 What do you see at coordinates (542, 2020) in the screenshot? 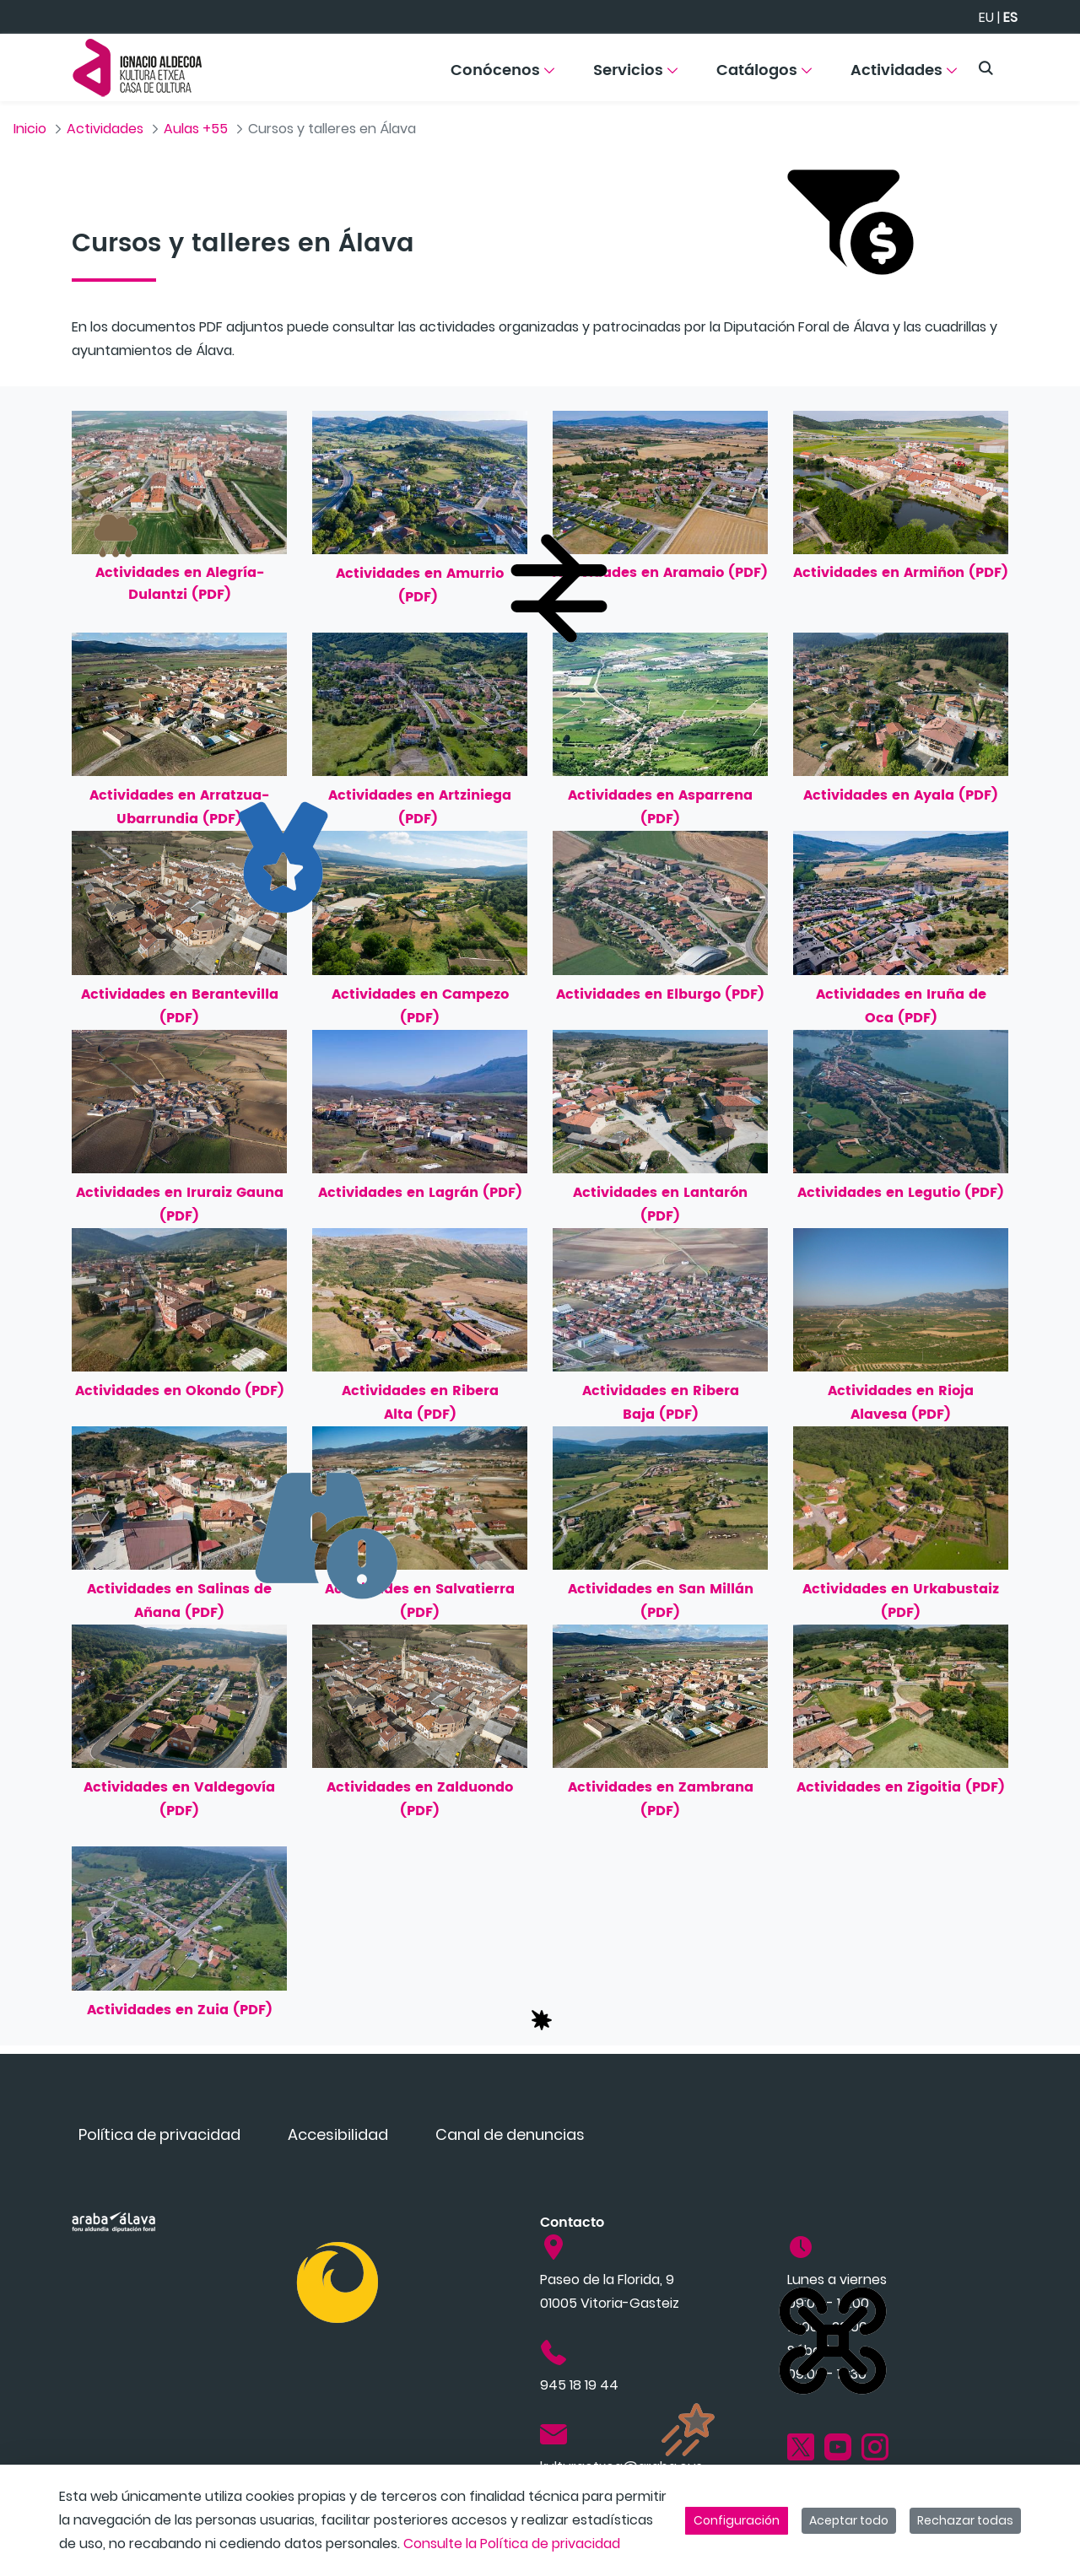
I see `indicates a new or featured item` at bounding box center [542, 2020].